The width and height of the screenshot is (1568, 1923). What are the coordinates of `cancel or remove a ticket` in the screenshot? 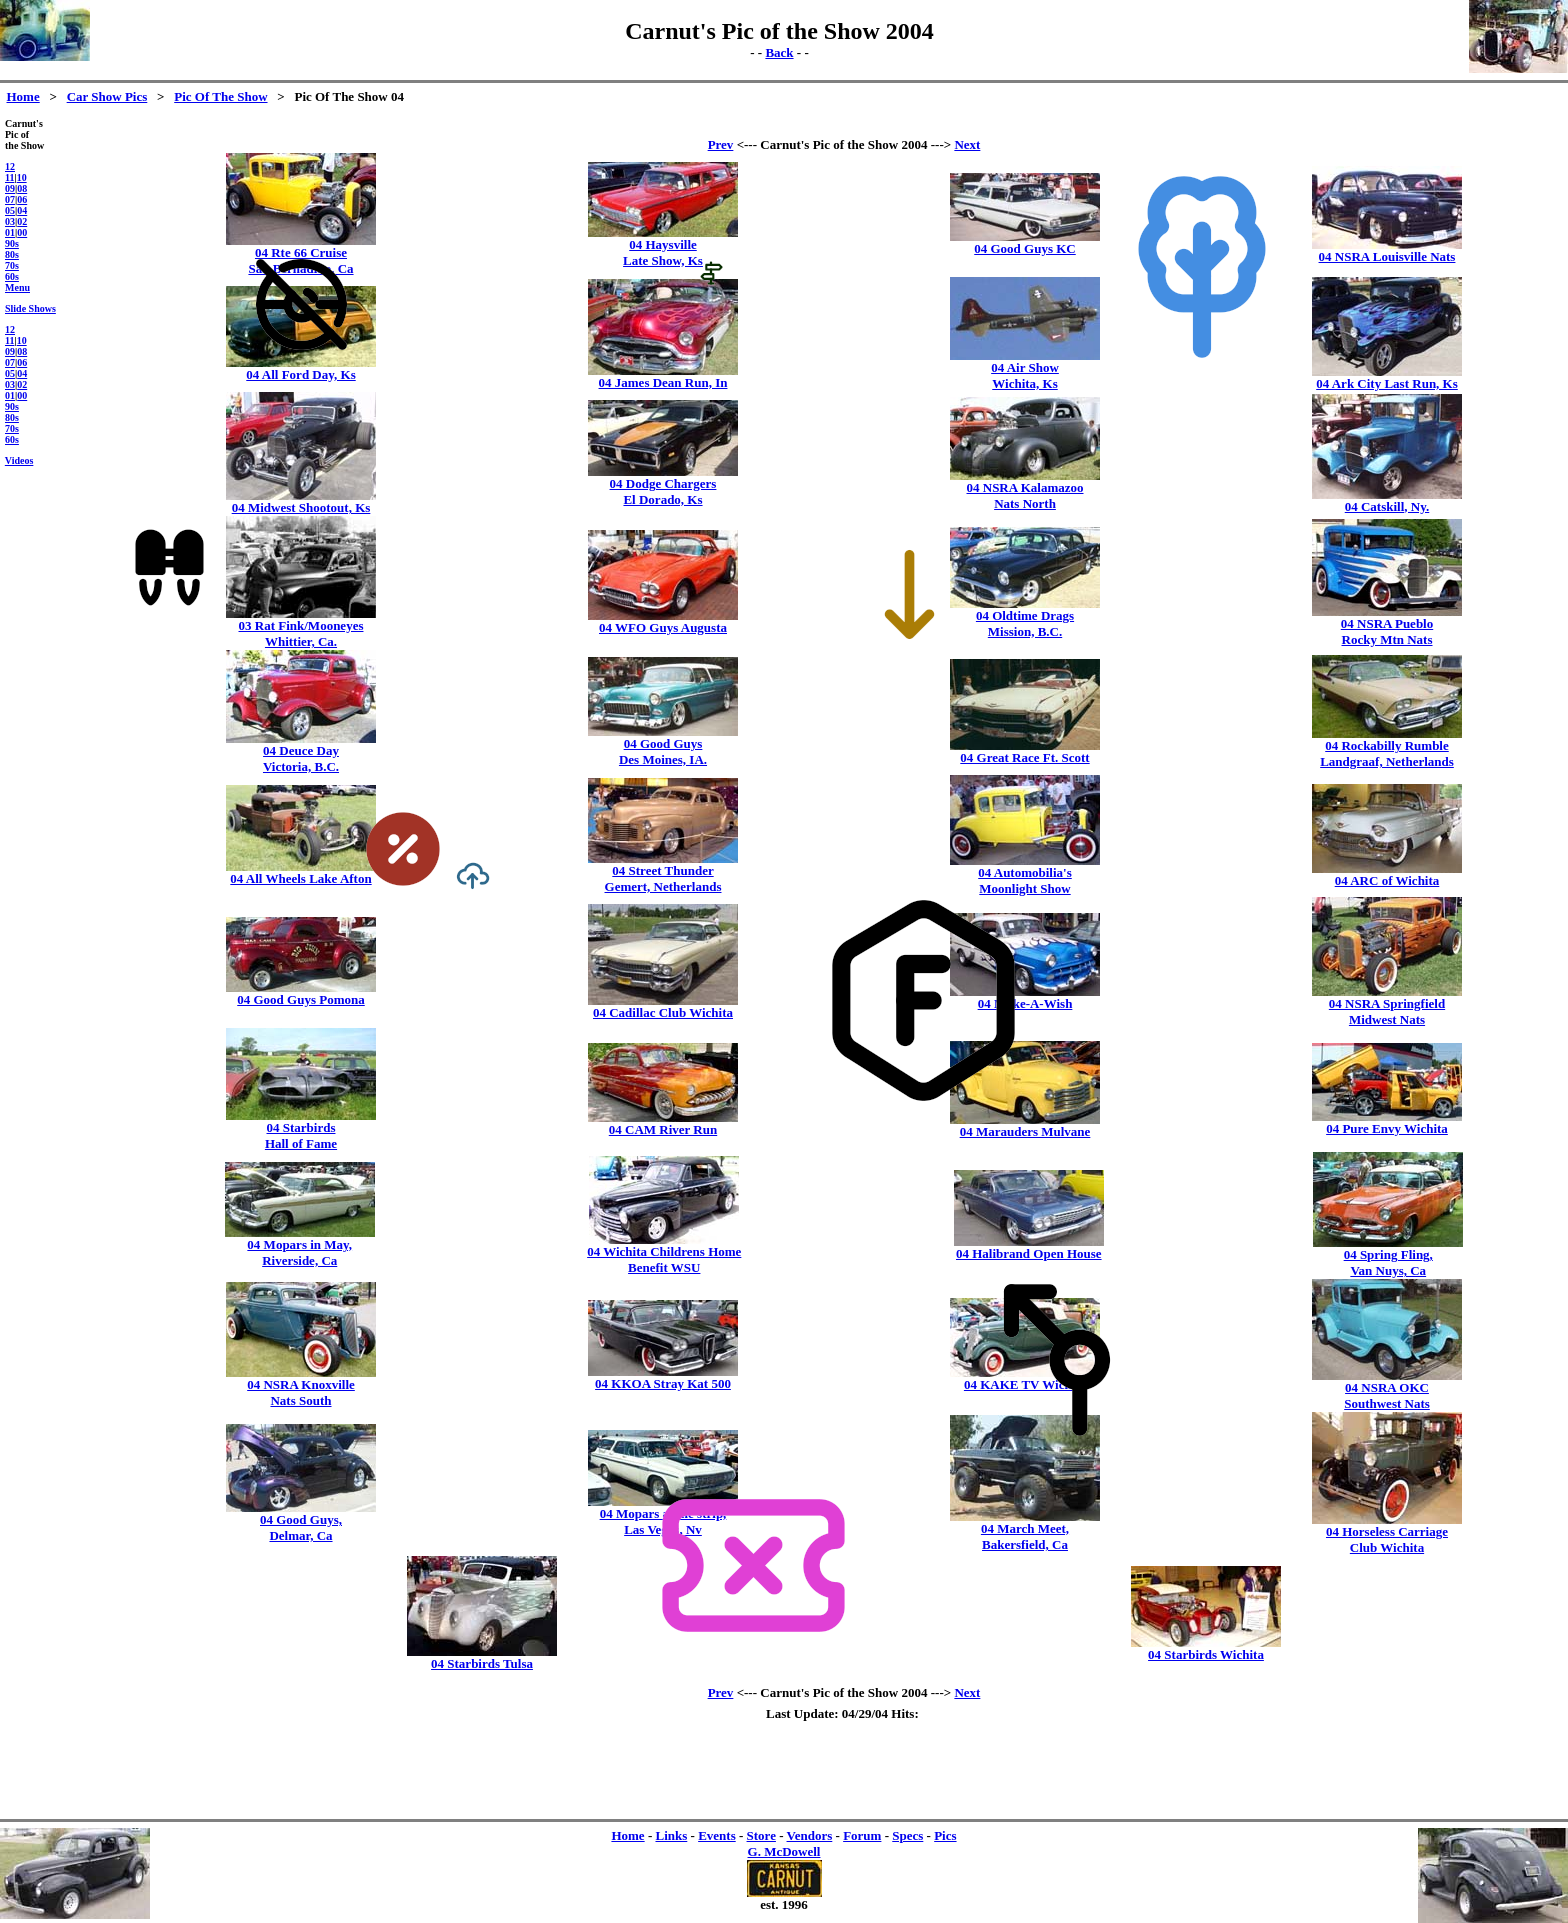 It's located at (753, 1565).